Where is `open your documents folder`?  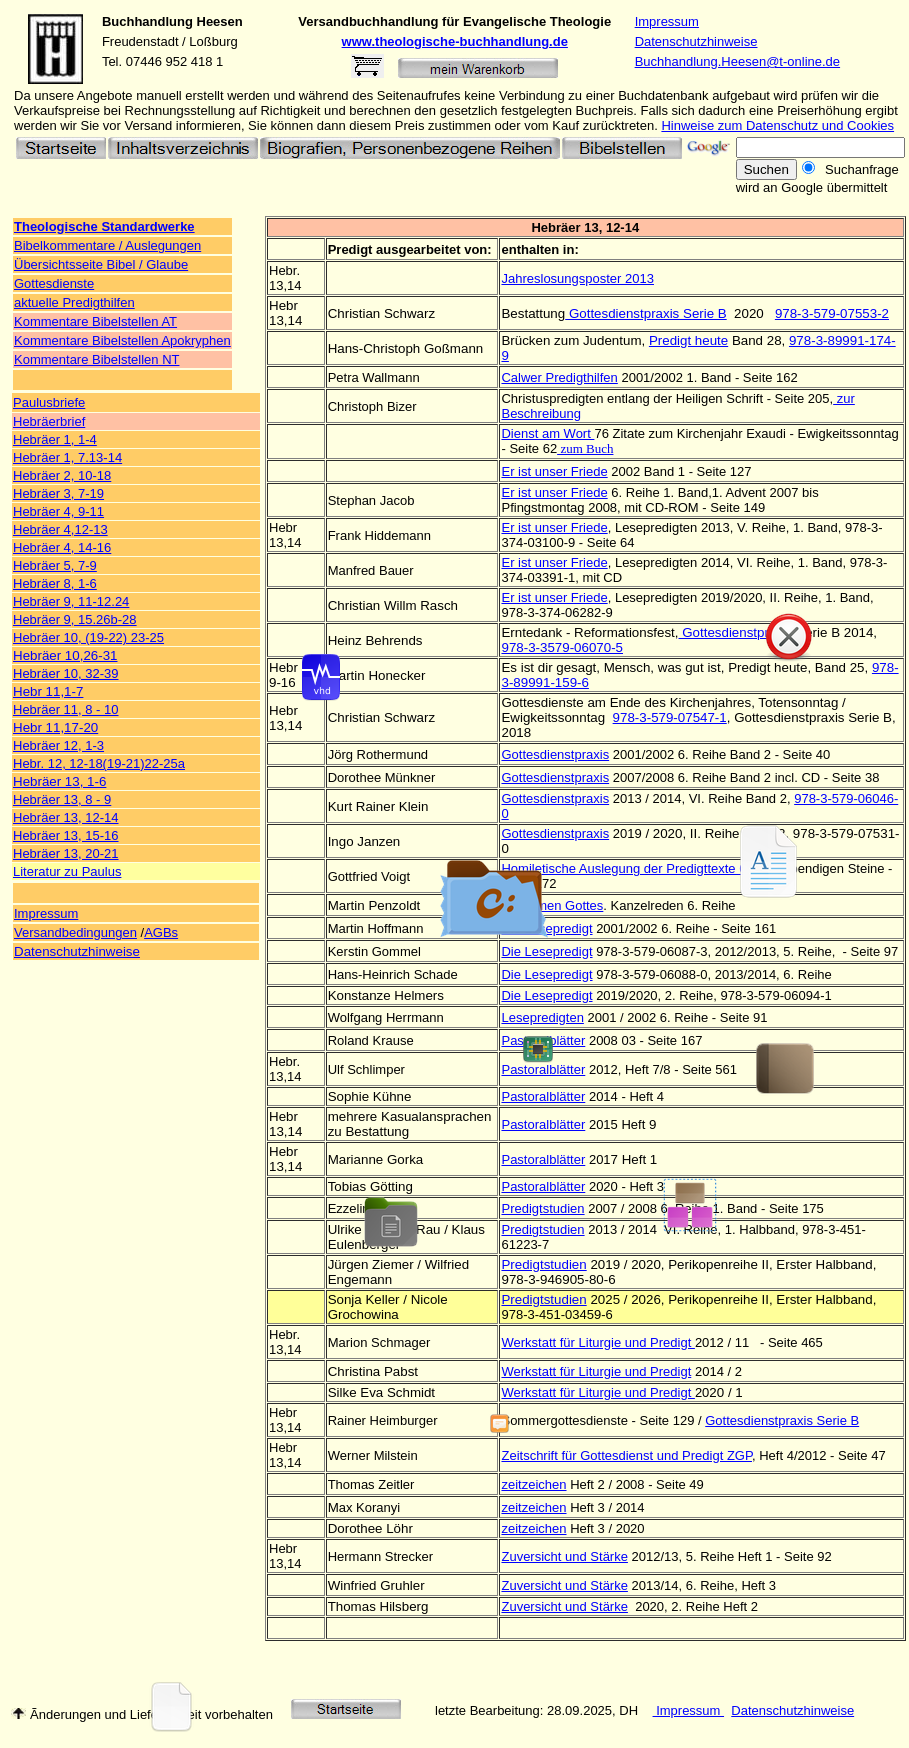
open your documents folder is located at coordinates (391, 1222).